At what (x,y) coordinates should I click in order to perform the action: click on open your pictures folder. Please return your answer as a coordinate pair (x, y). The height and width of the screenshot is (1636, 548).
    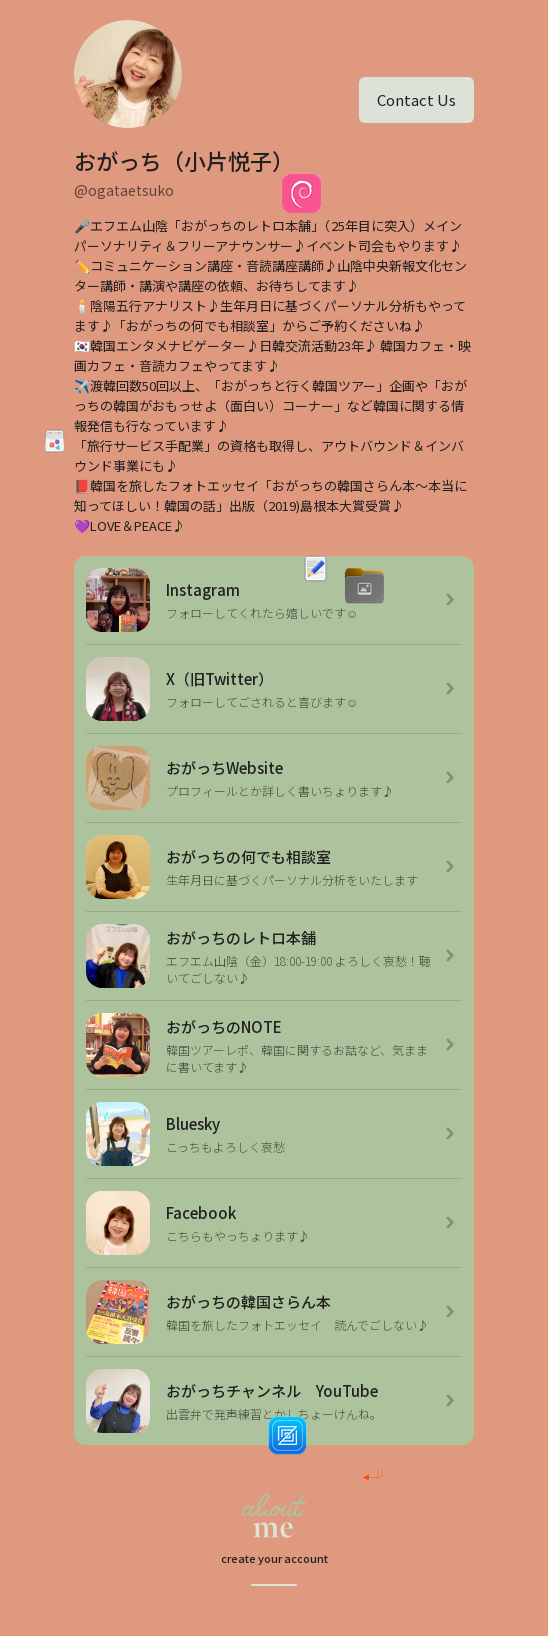
    Looking at the image, I should click on (364, 585).